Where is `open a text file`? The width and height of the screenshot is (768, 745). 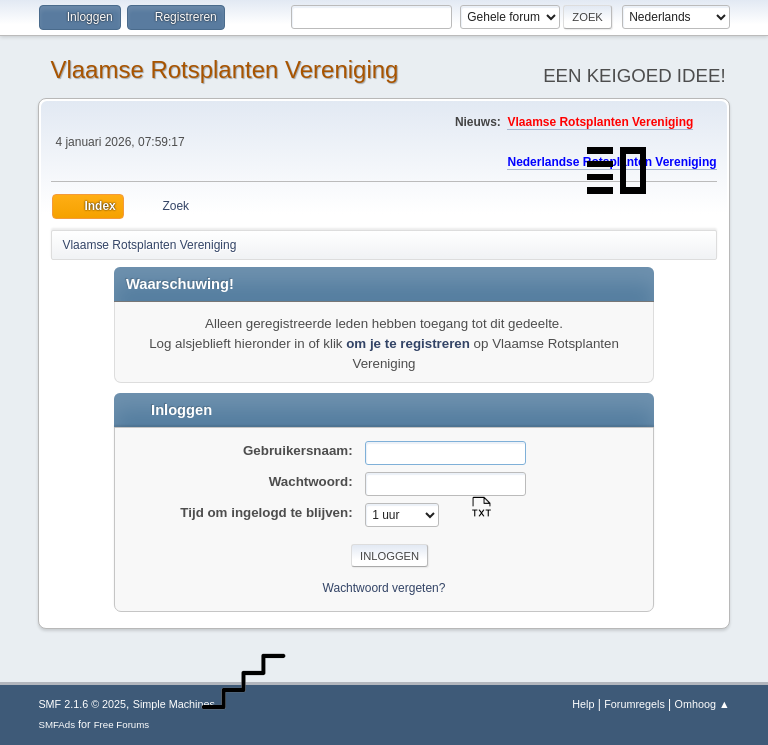 open a text file is located at coordinates (481, 507).